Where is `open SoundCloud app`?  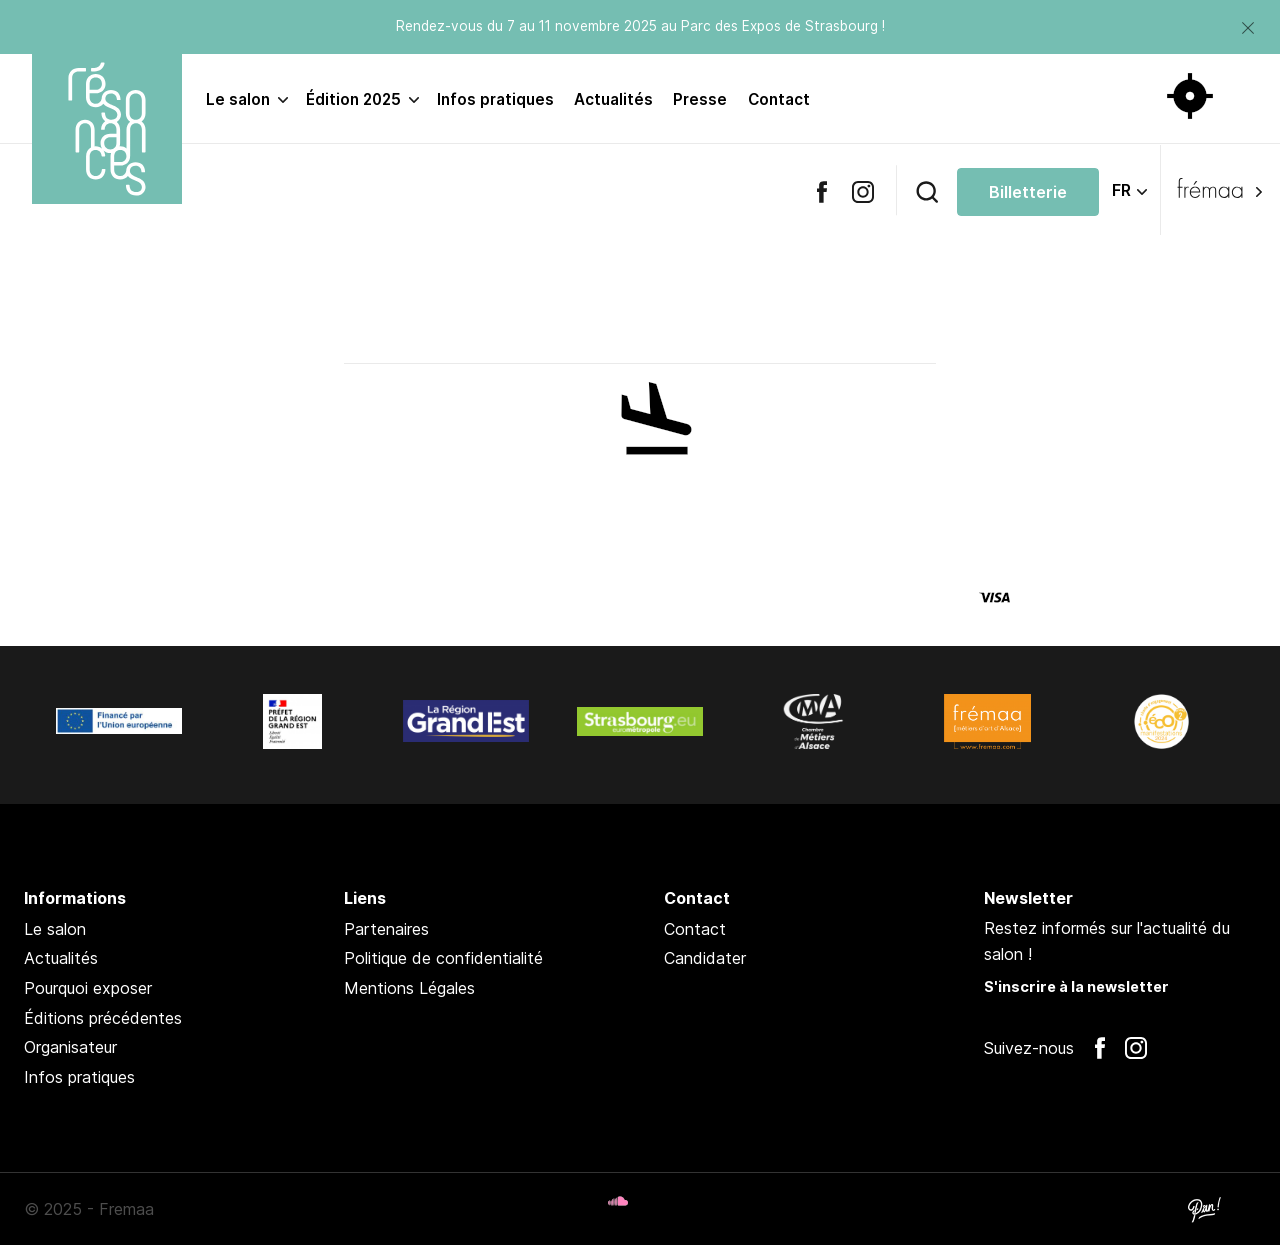 open SoundCloud app is located at coordinates (618, 1201).